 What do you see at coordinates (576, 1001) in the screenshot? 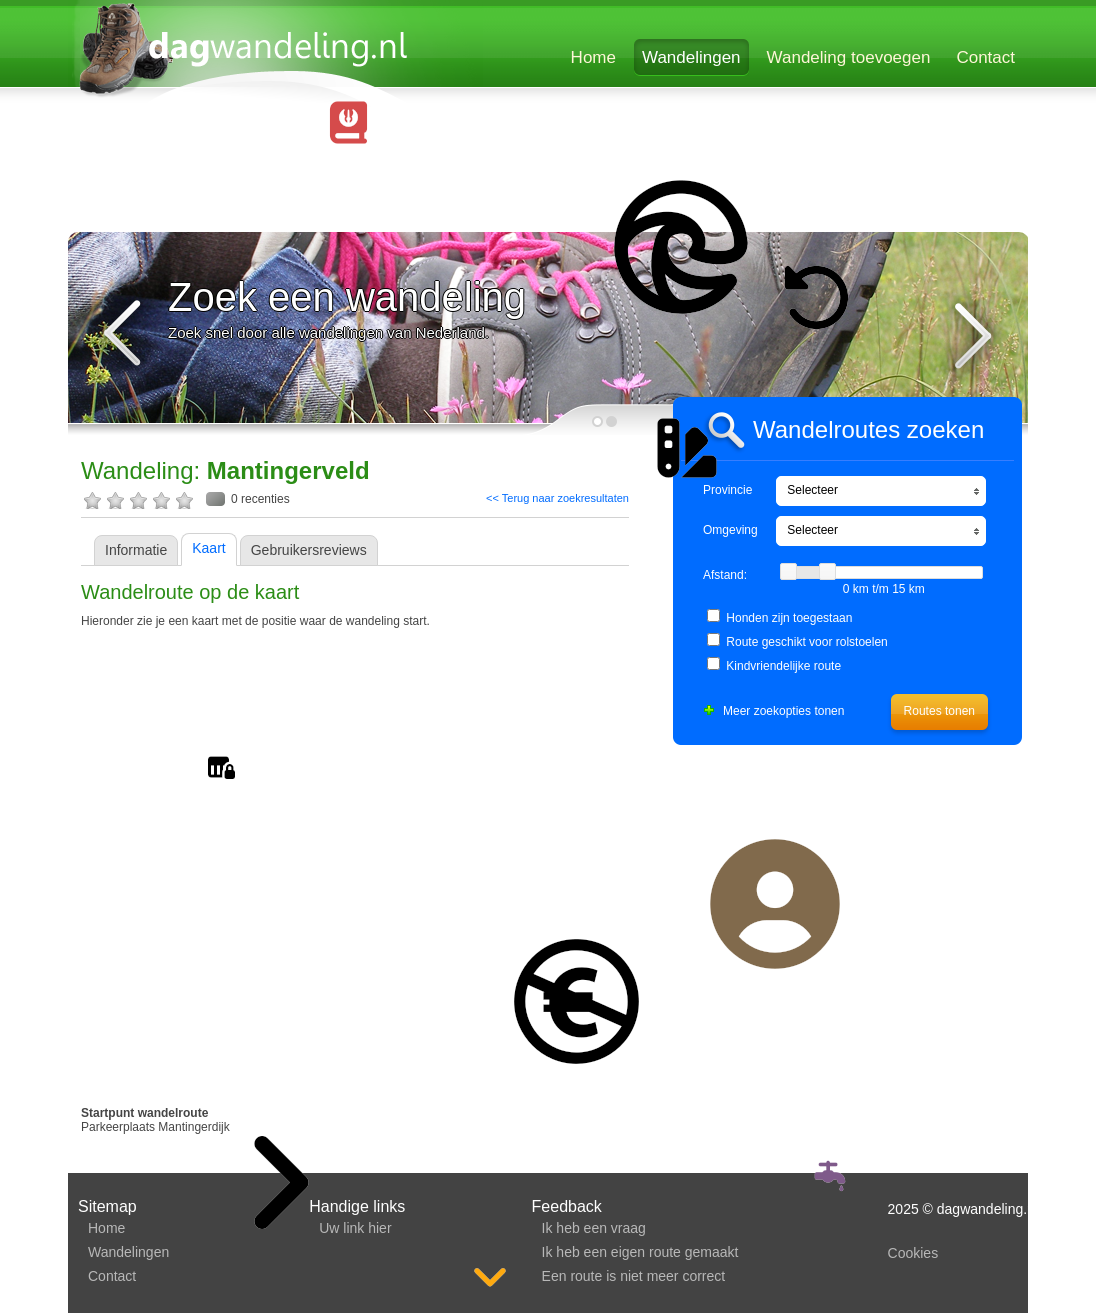
I see `indicates non-commercial use license for european content` at bounding box center [576, 1001].